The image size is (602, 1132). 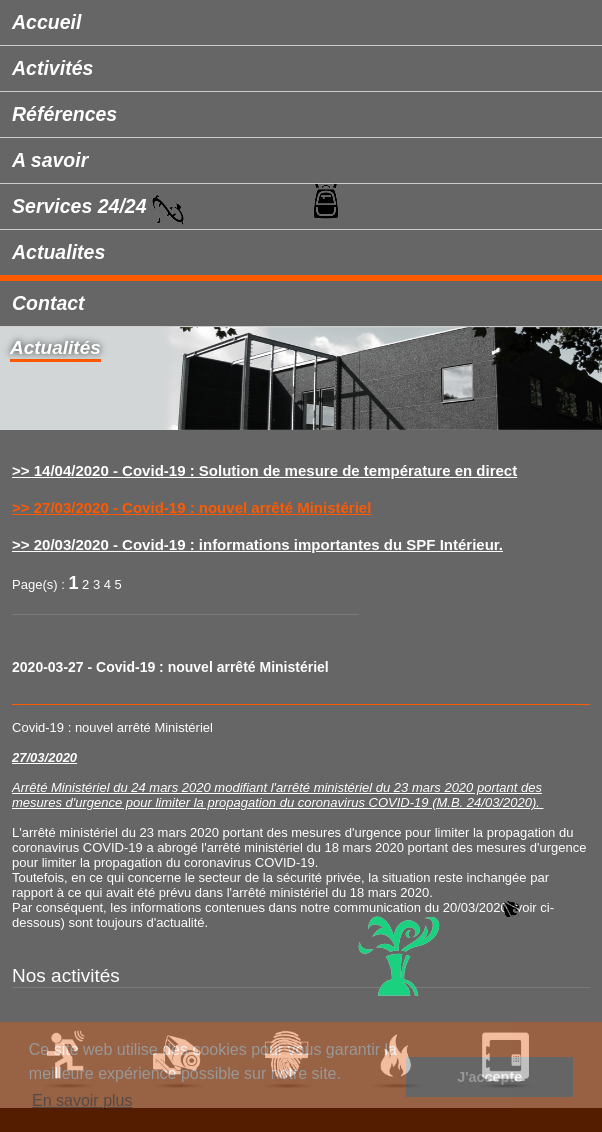 I want to click on view liquid or water-related resources, so click(x=510, y=908).